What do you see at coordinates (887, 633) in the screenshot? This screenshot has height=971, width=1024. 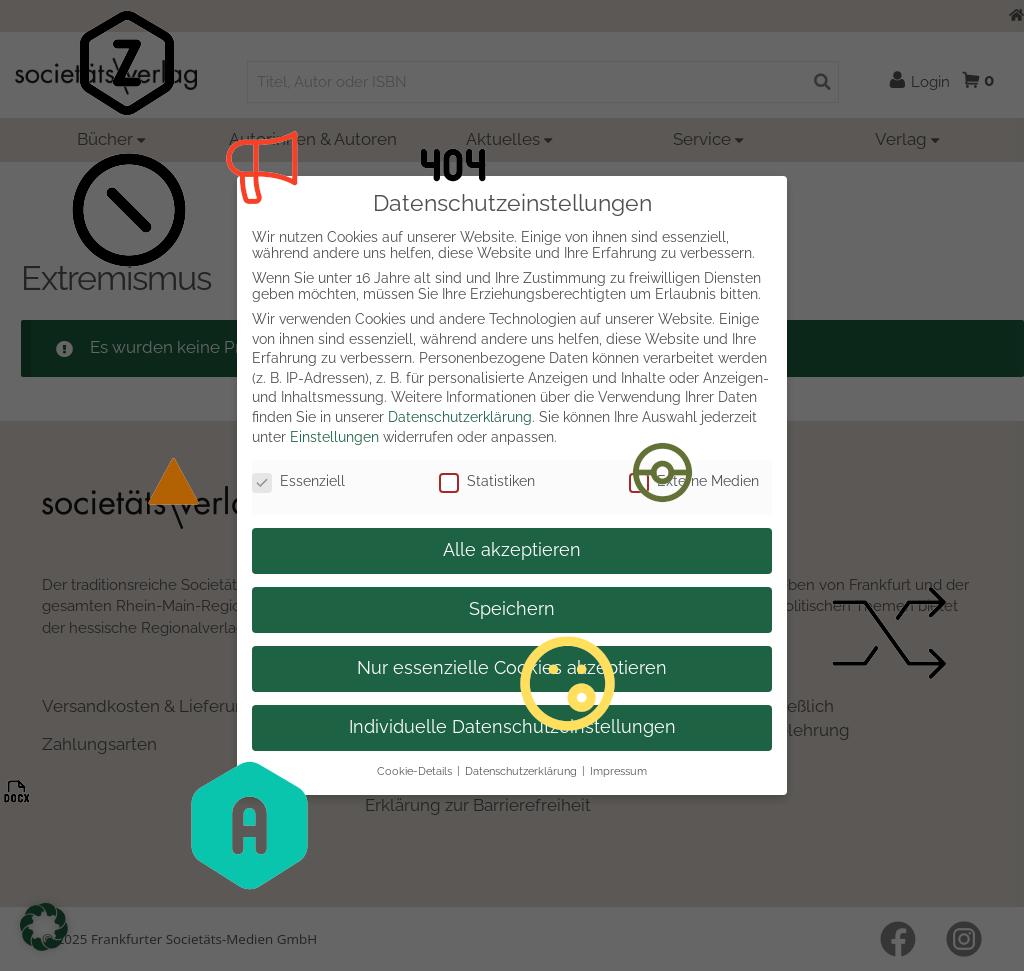 I see `shuffle or randomize playlist order` at bounding box center [887, 633].